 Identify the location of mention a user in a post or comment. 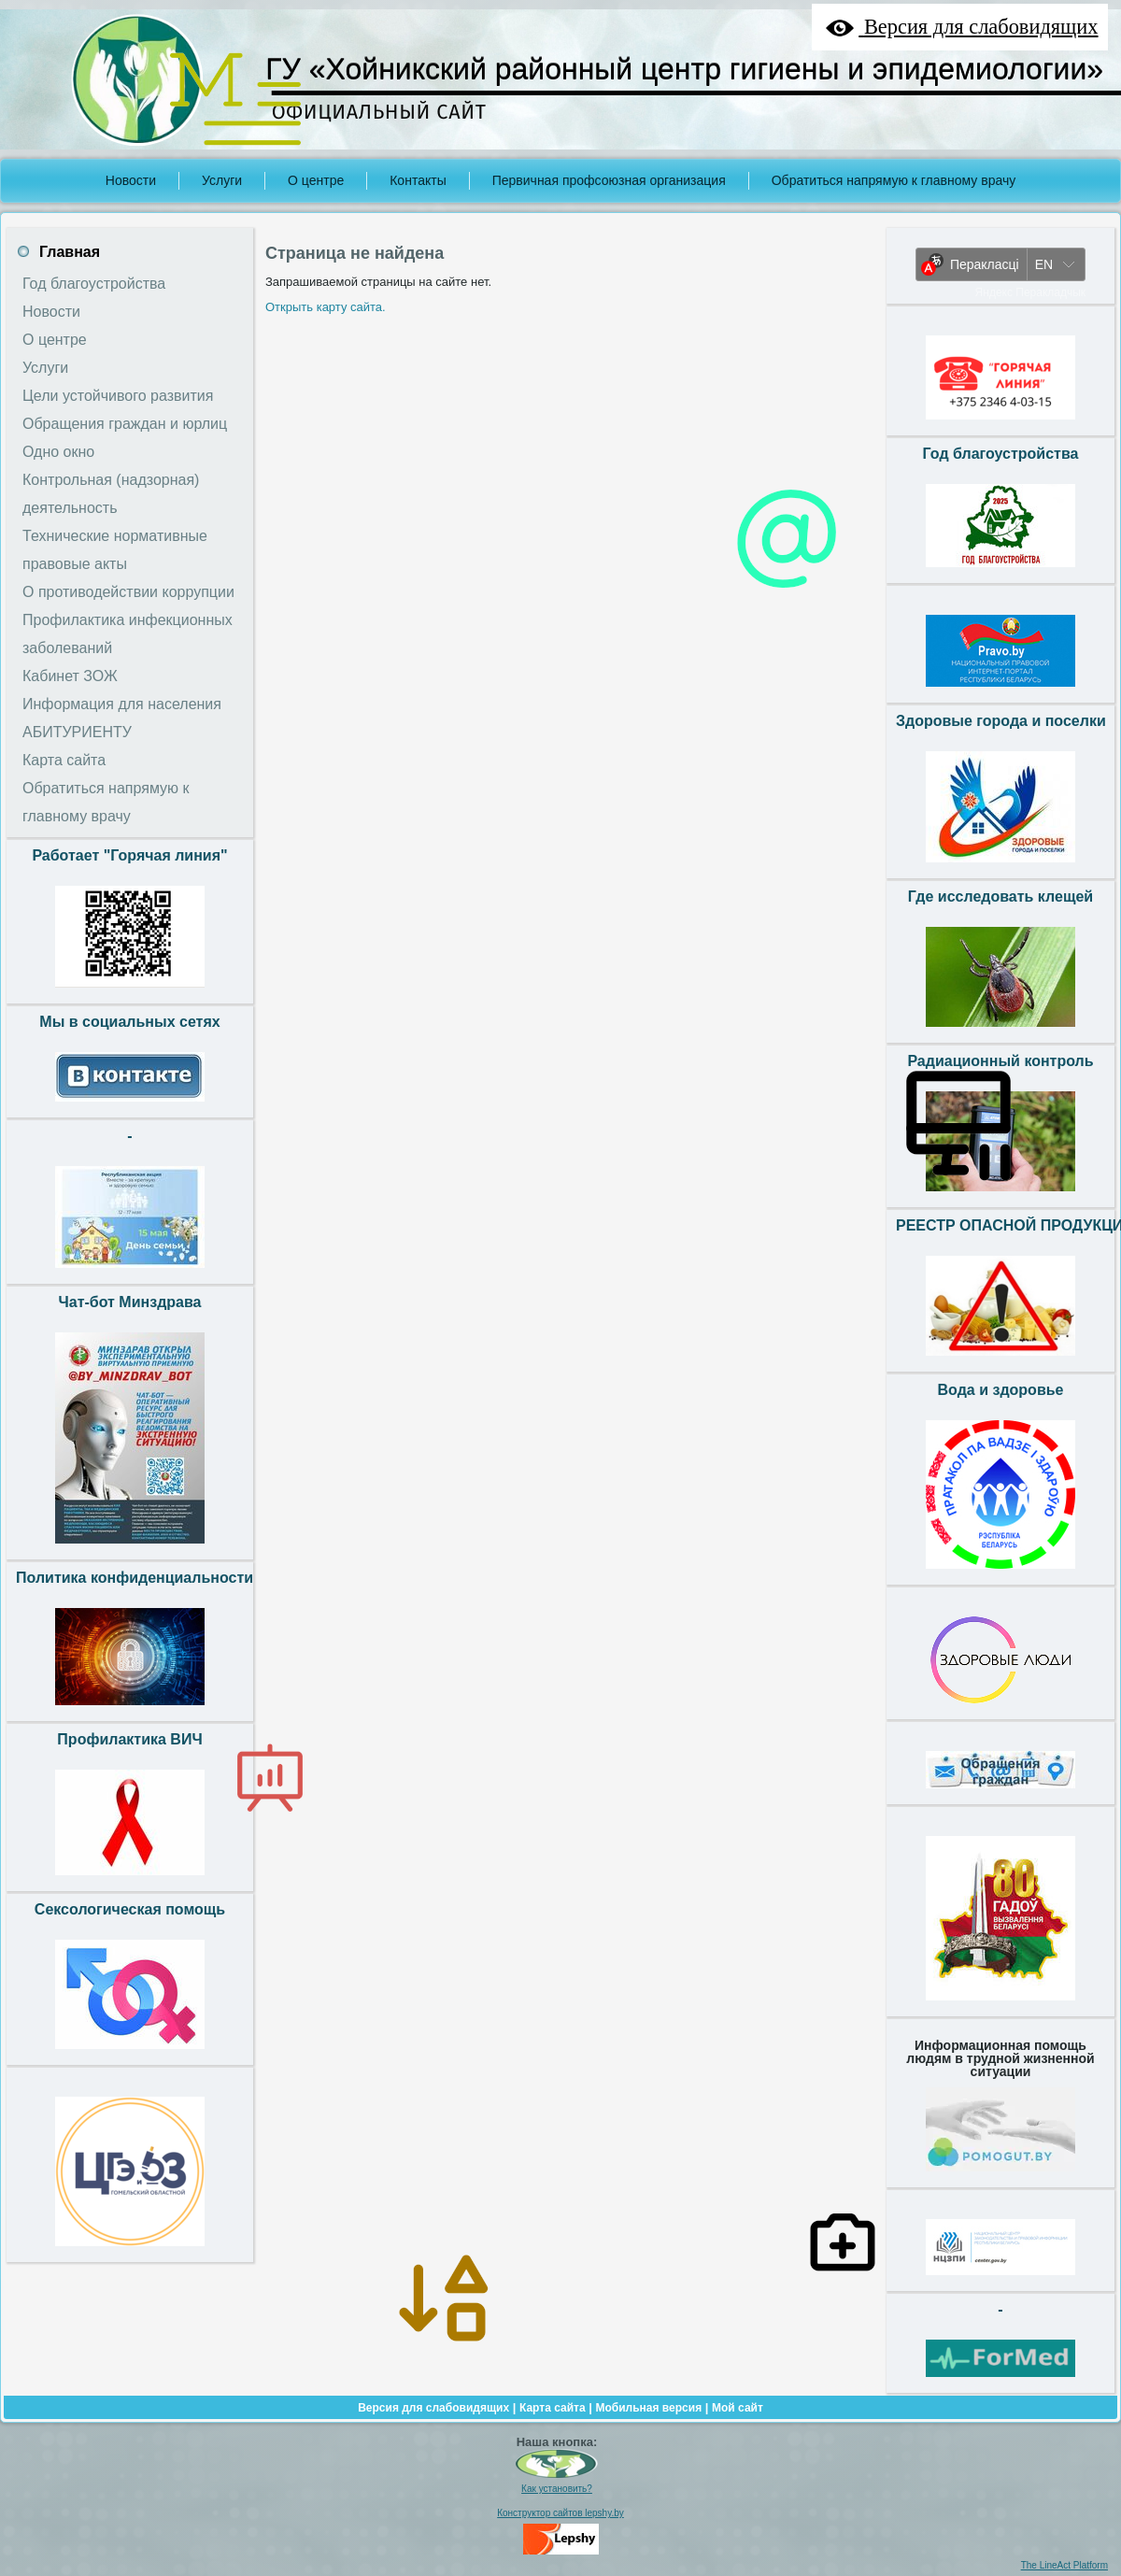
(787, 539).